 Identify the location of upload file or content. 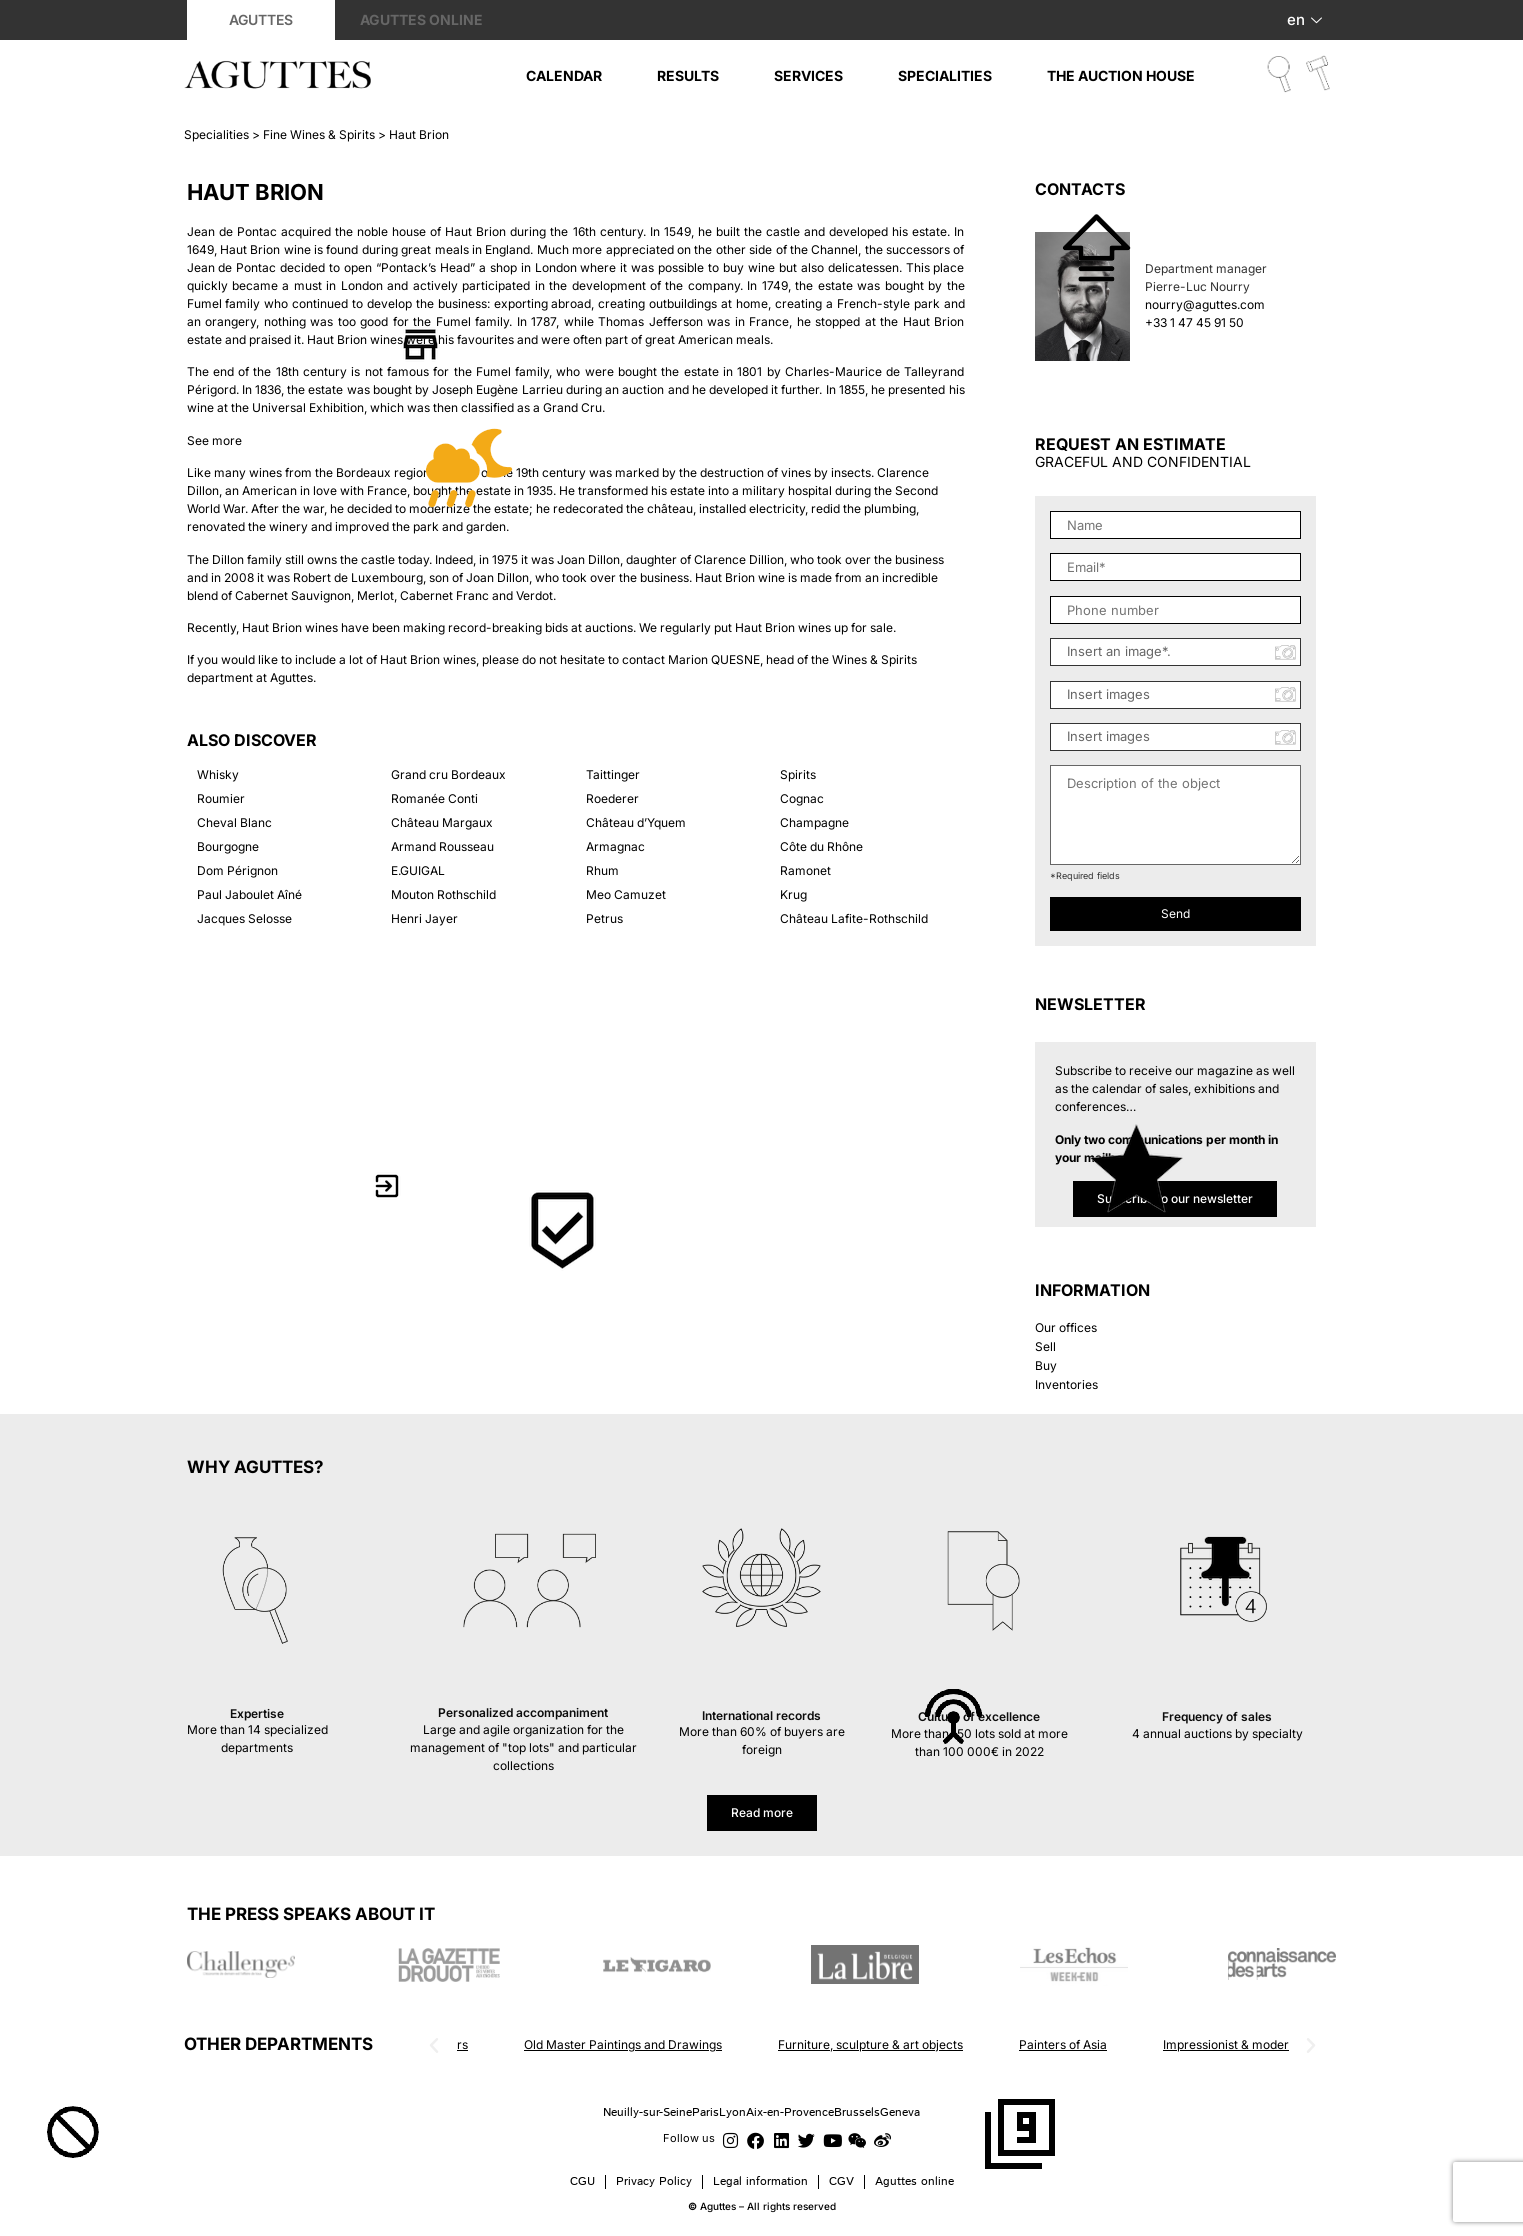
(1096, 250).